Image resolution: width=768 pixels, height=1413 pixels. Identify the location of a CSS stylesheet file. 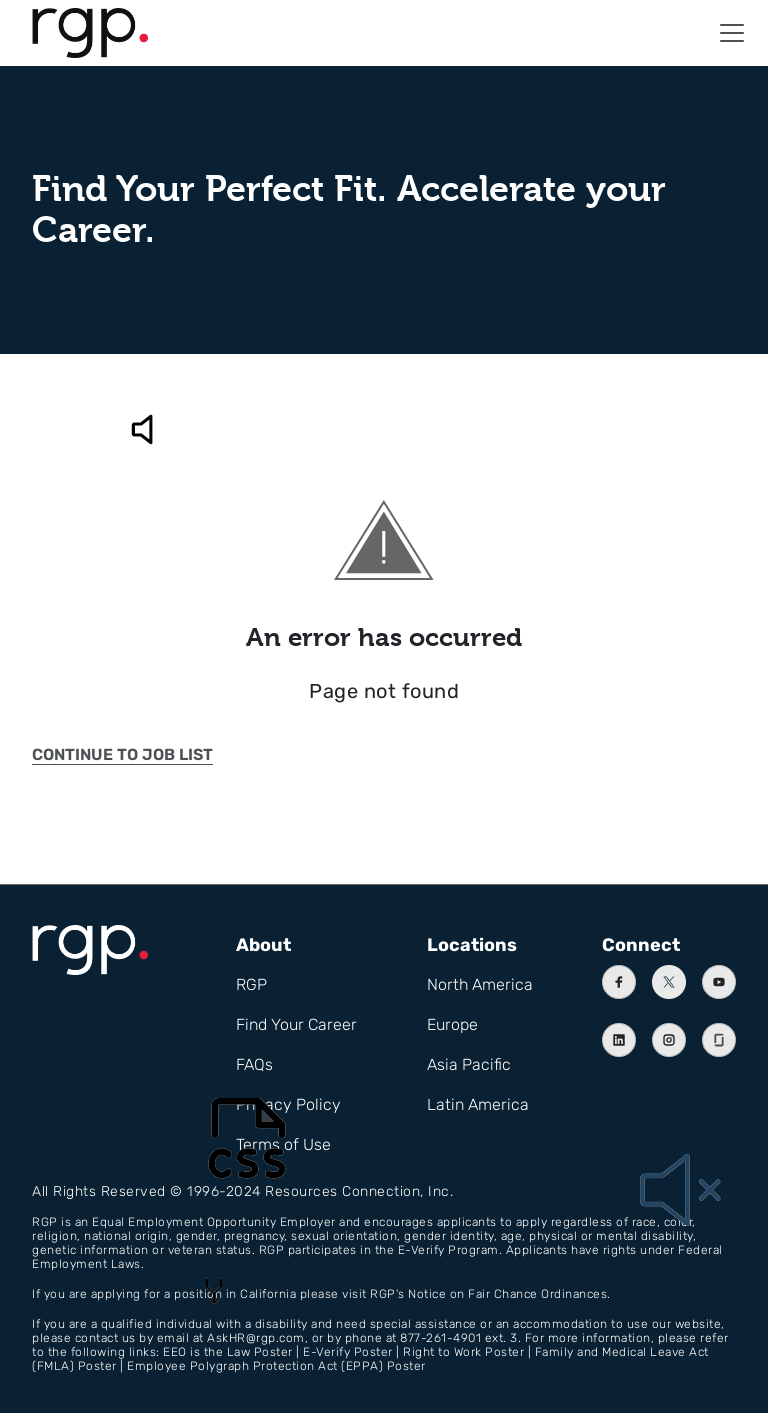
(248, 1141).